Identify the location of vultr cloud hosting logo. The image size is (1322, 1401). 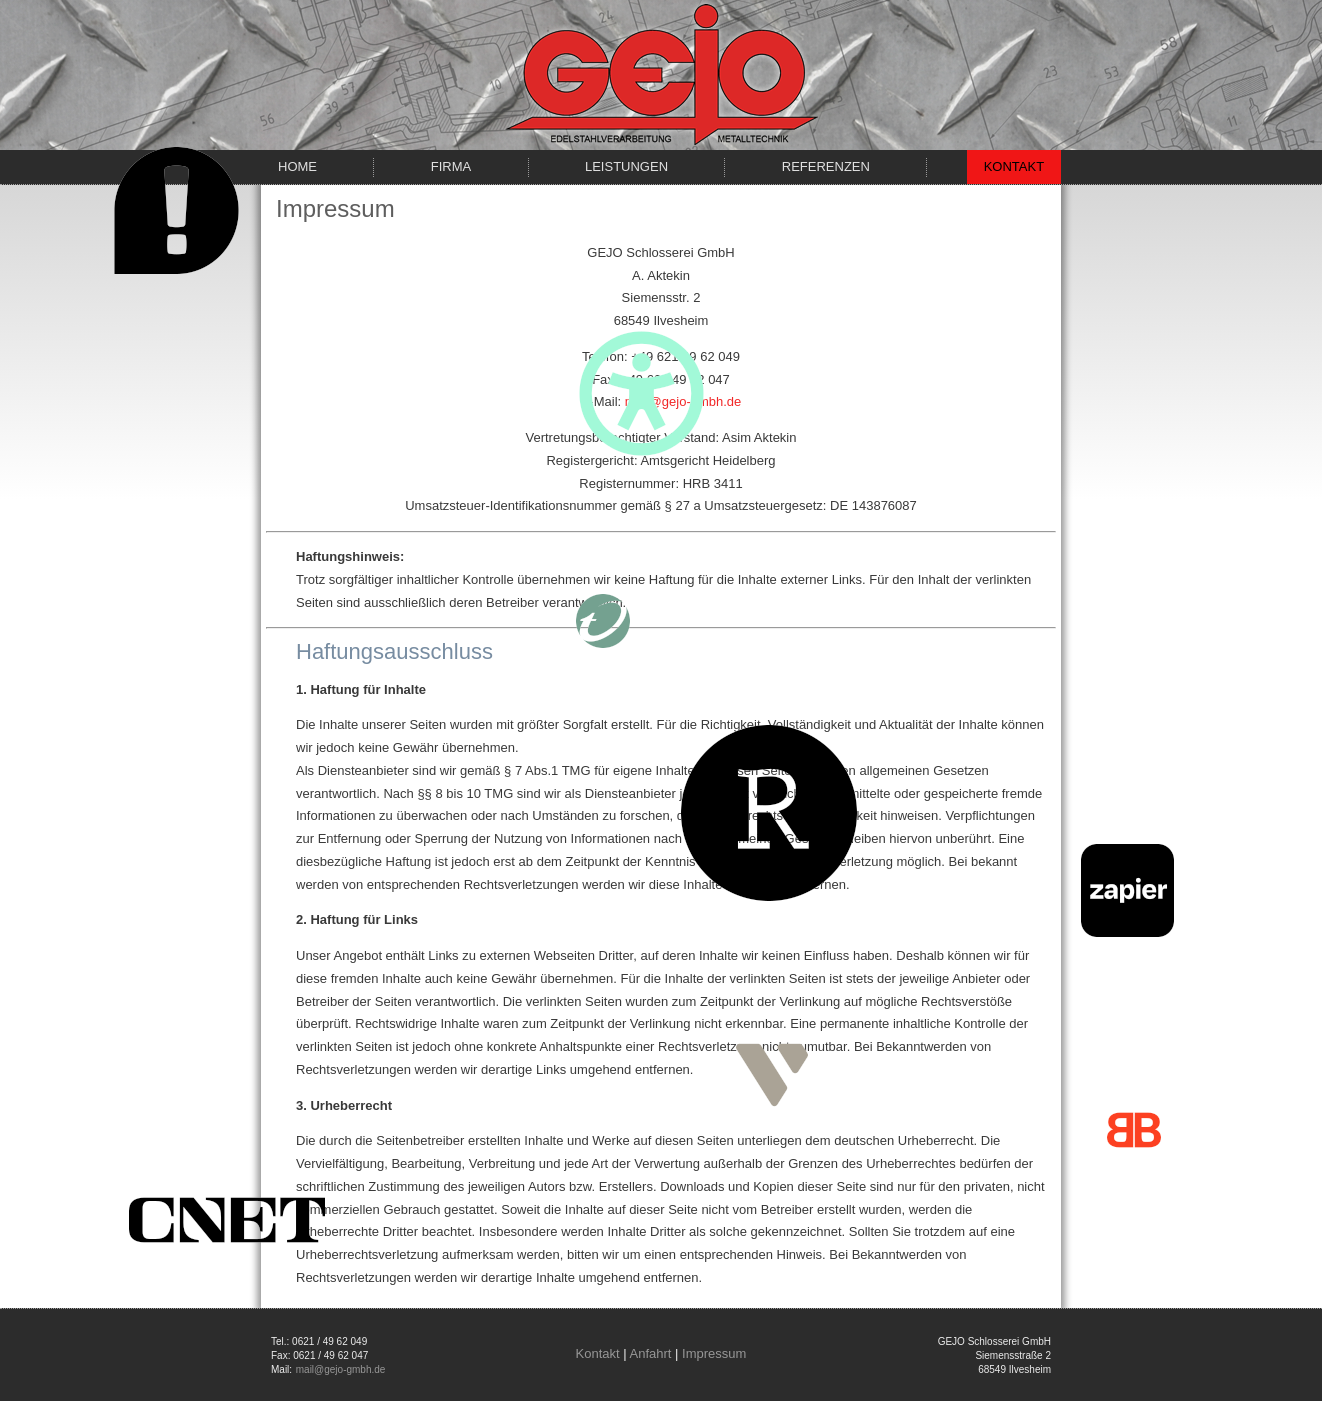
(772, 1075).